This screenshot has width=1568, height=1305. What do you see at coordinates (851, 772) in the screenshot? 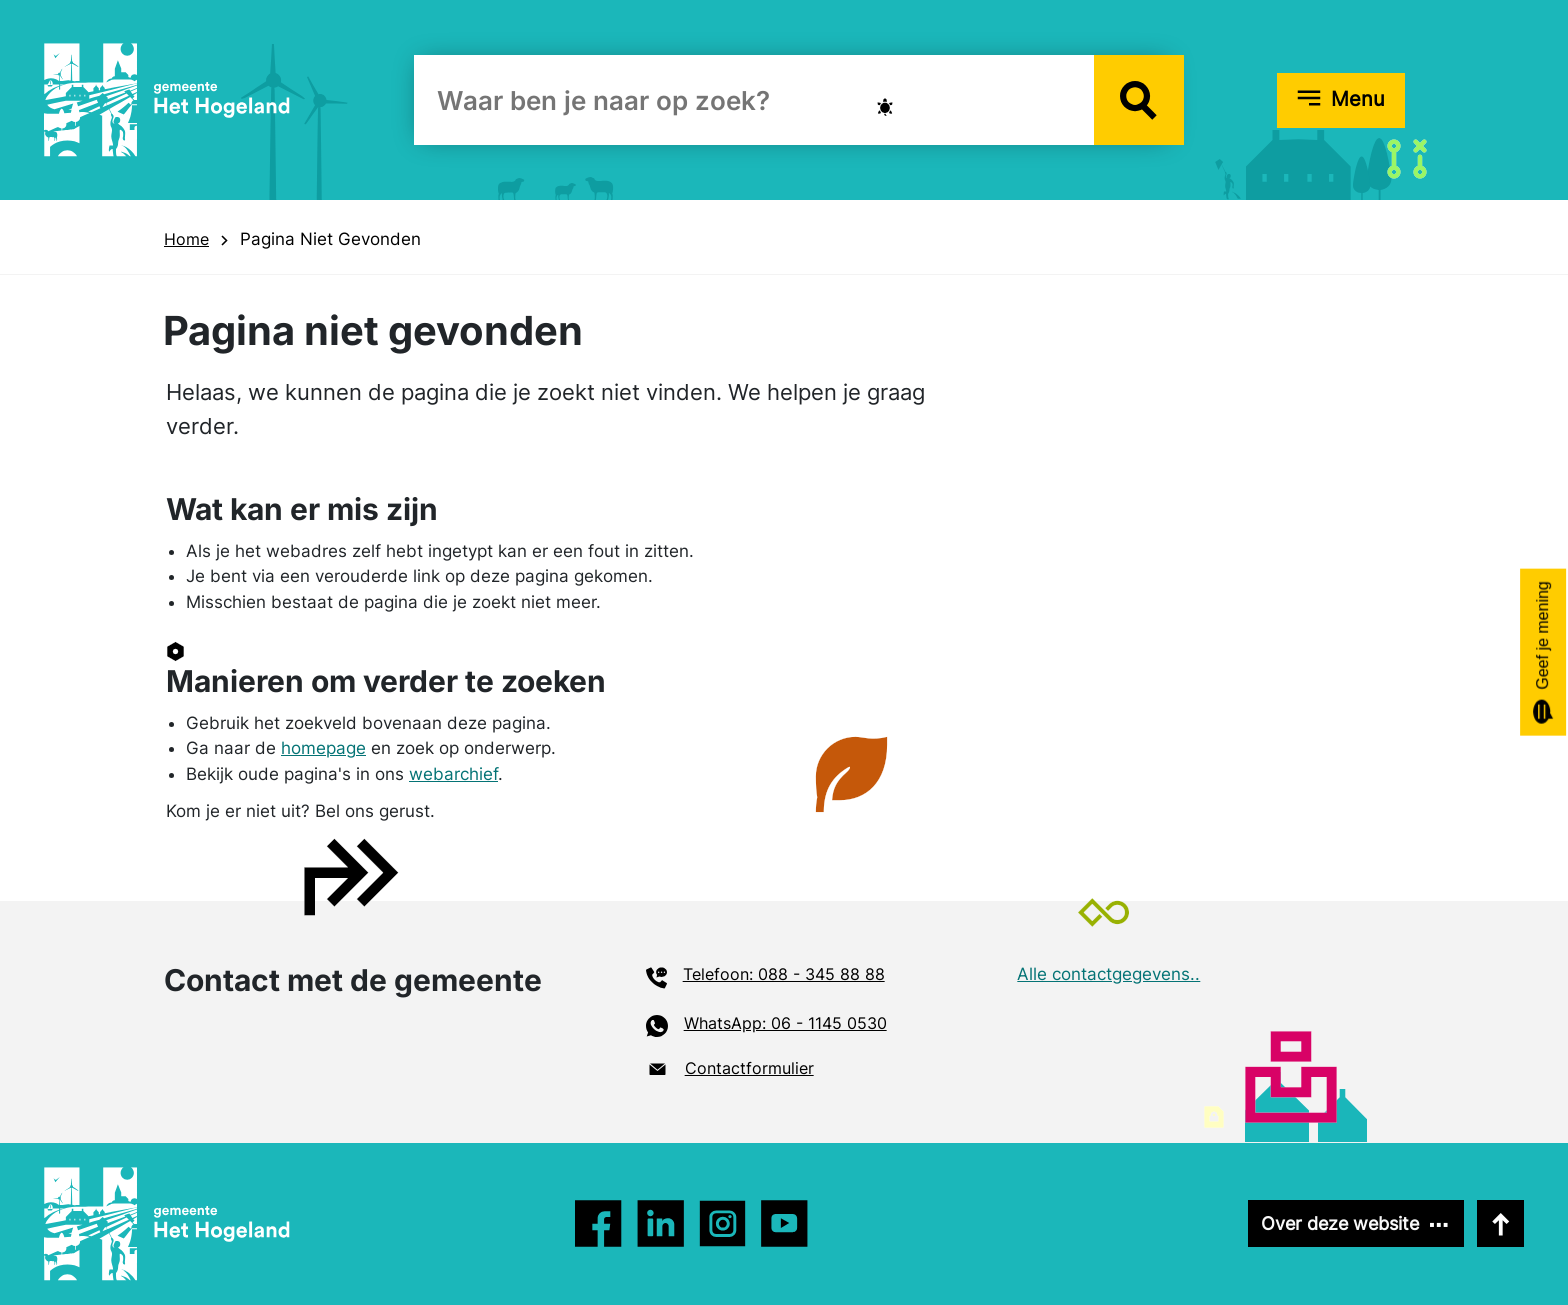
I see `indicates eco-friendly or sustainable option` at bounding box center [851, 772].